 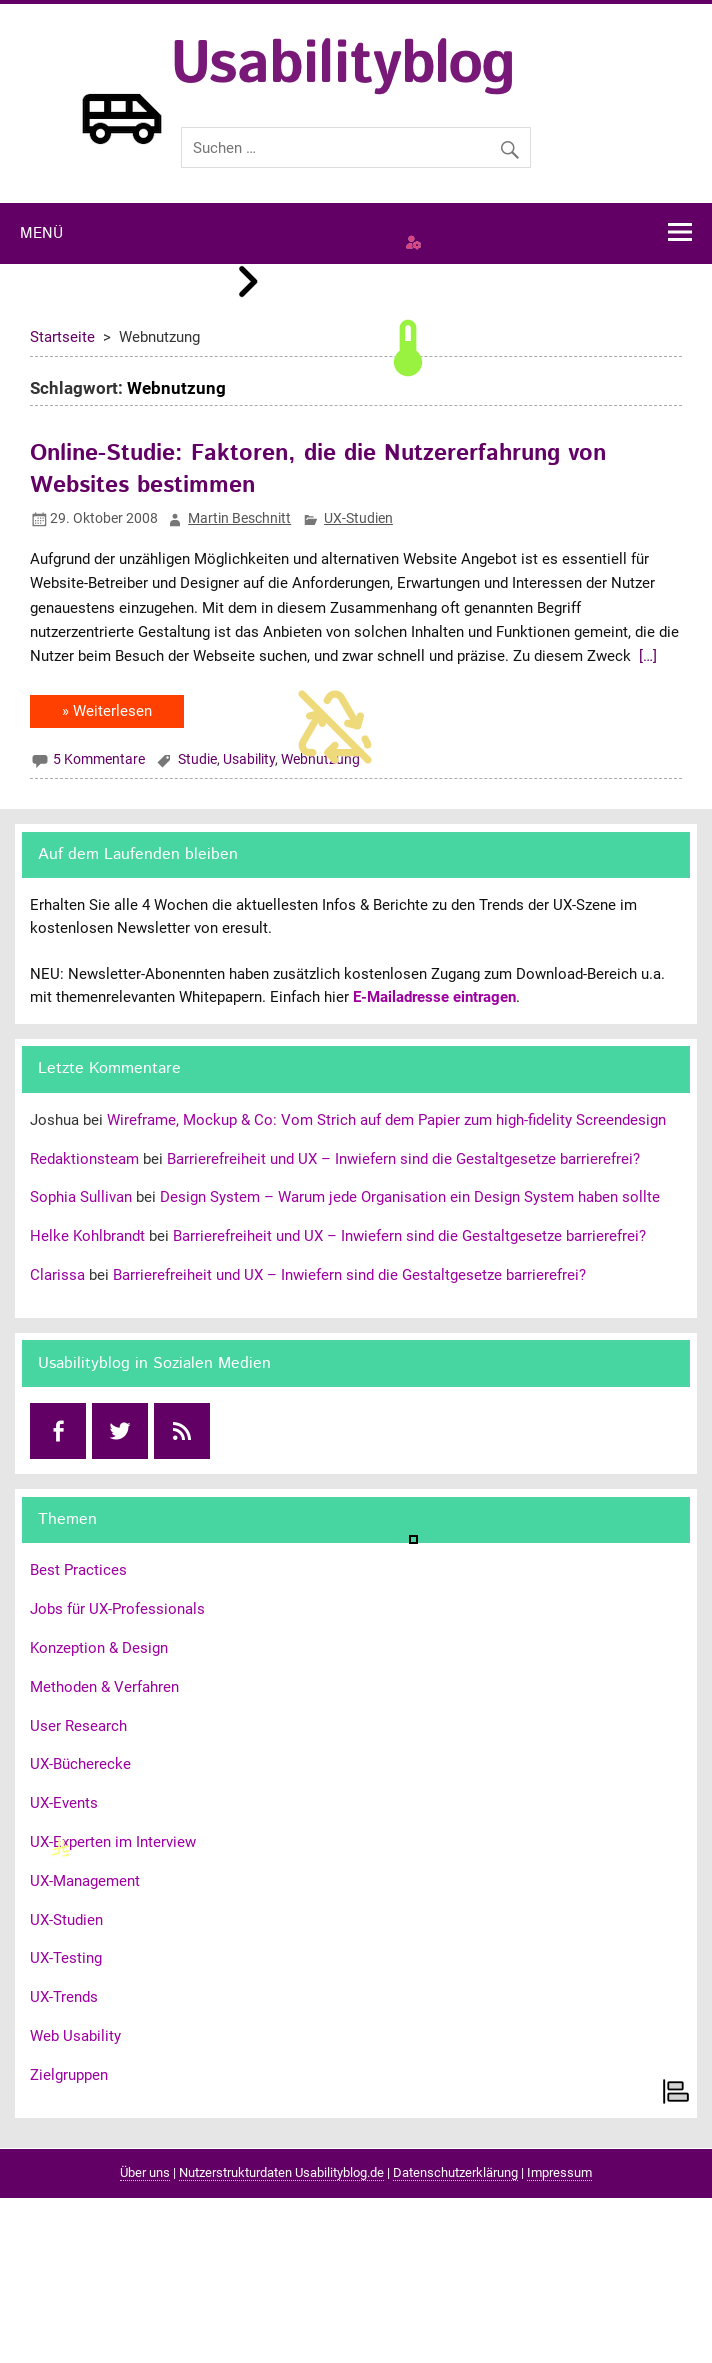 What do you see at coordinates (675, 2091) in the screenshot?
I see `align text or content to the left` at bounding box center [675, 2091].